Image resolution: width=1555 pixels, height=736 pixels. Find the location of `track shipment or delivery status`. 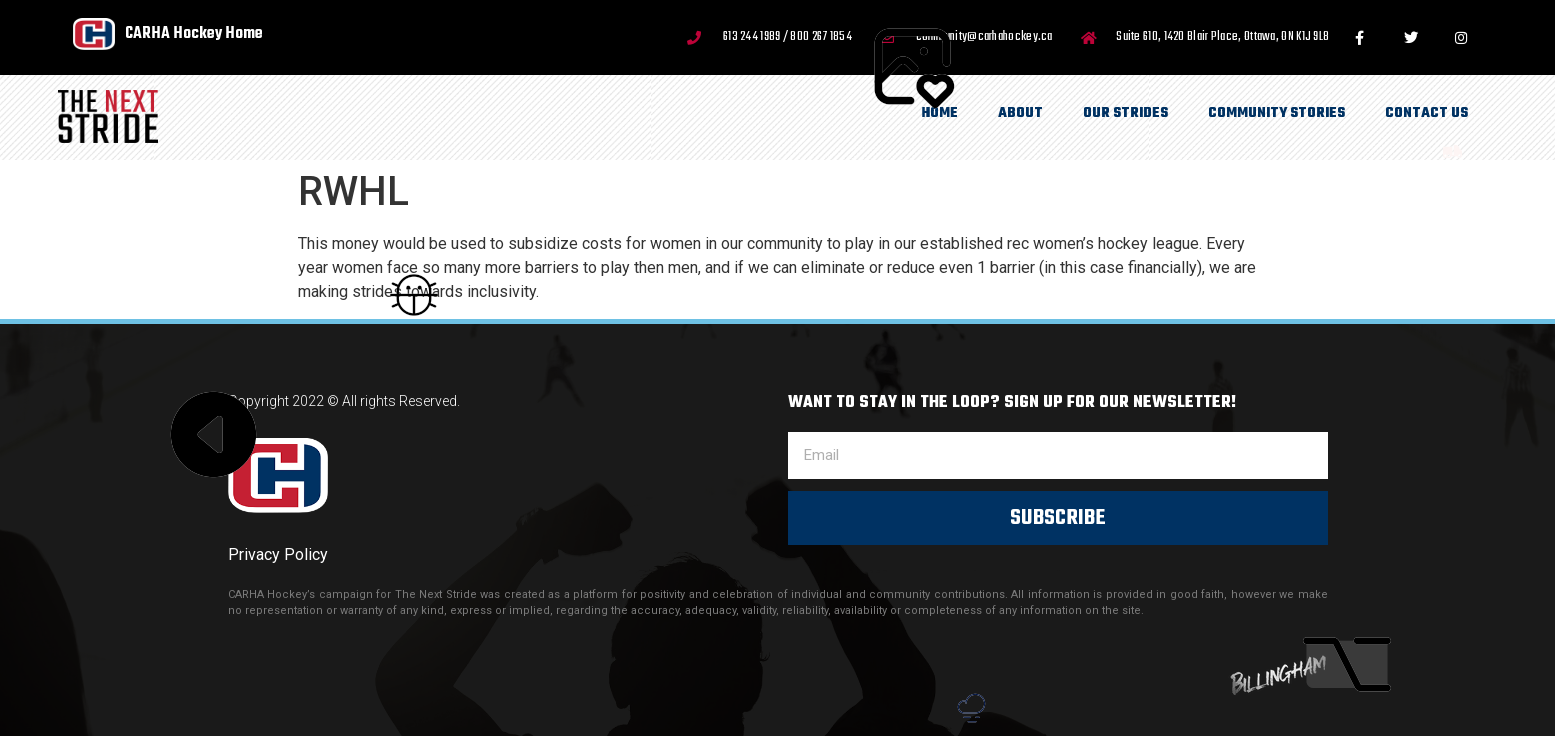

track shipment or delivery status is located at coordinates (1452, 151).